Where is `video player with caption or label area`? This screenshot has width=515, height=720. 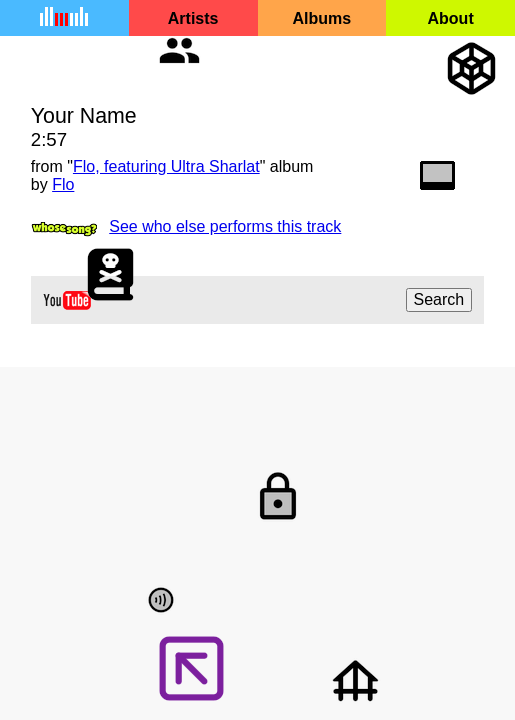
video player with caption or label area is located at coordinates (437, 175).